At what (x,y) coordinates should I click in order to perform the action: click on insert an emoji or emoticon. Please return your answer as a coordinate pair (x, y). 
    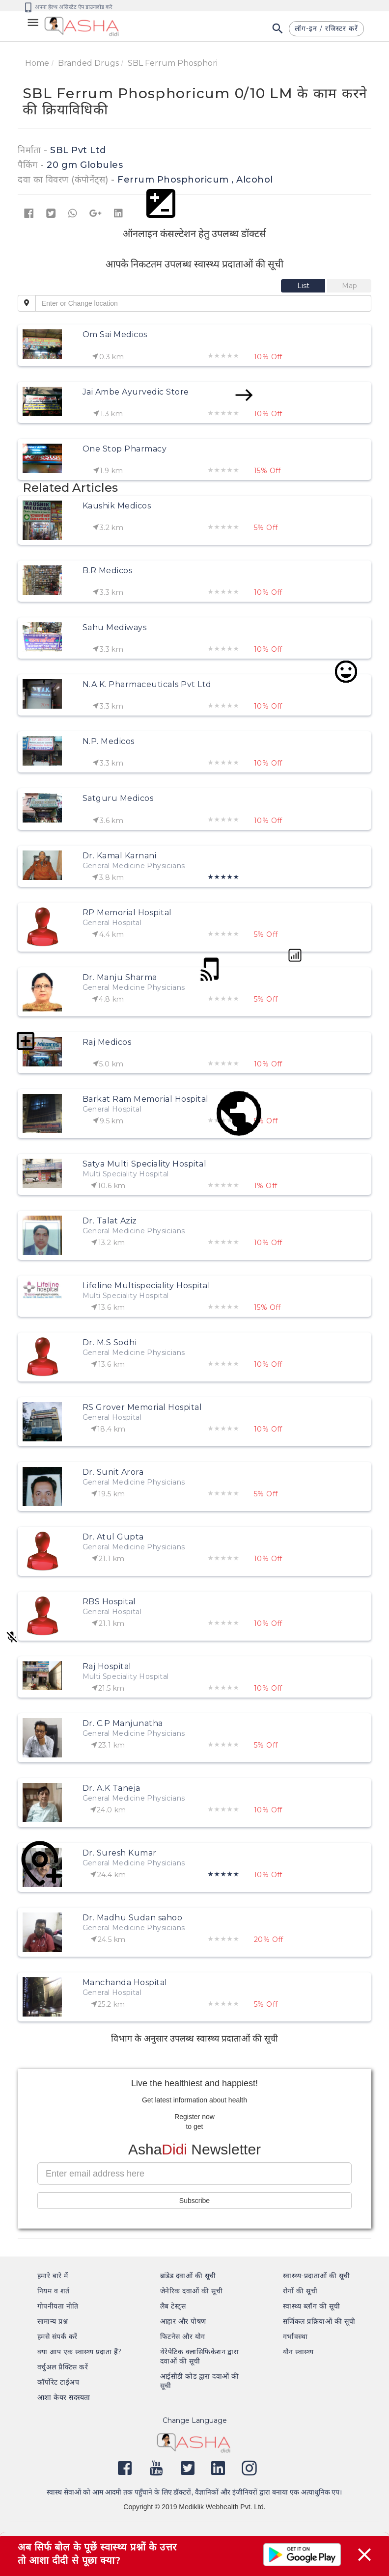
    Looking at the image, I should click on (346, 671).